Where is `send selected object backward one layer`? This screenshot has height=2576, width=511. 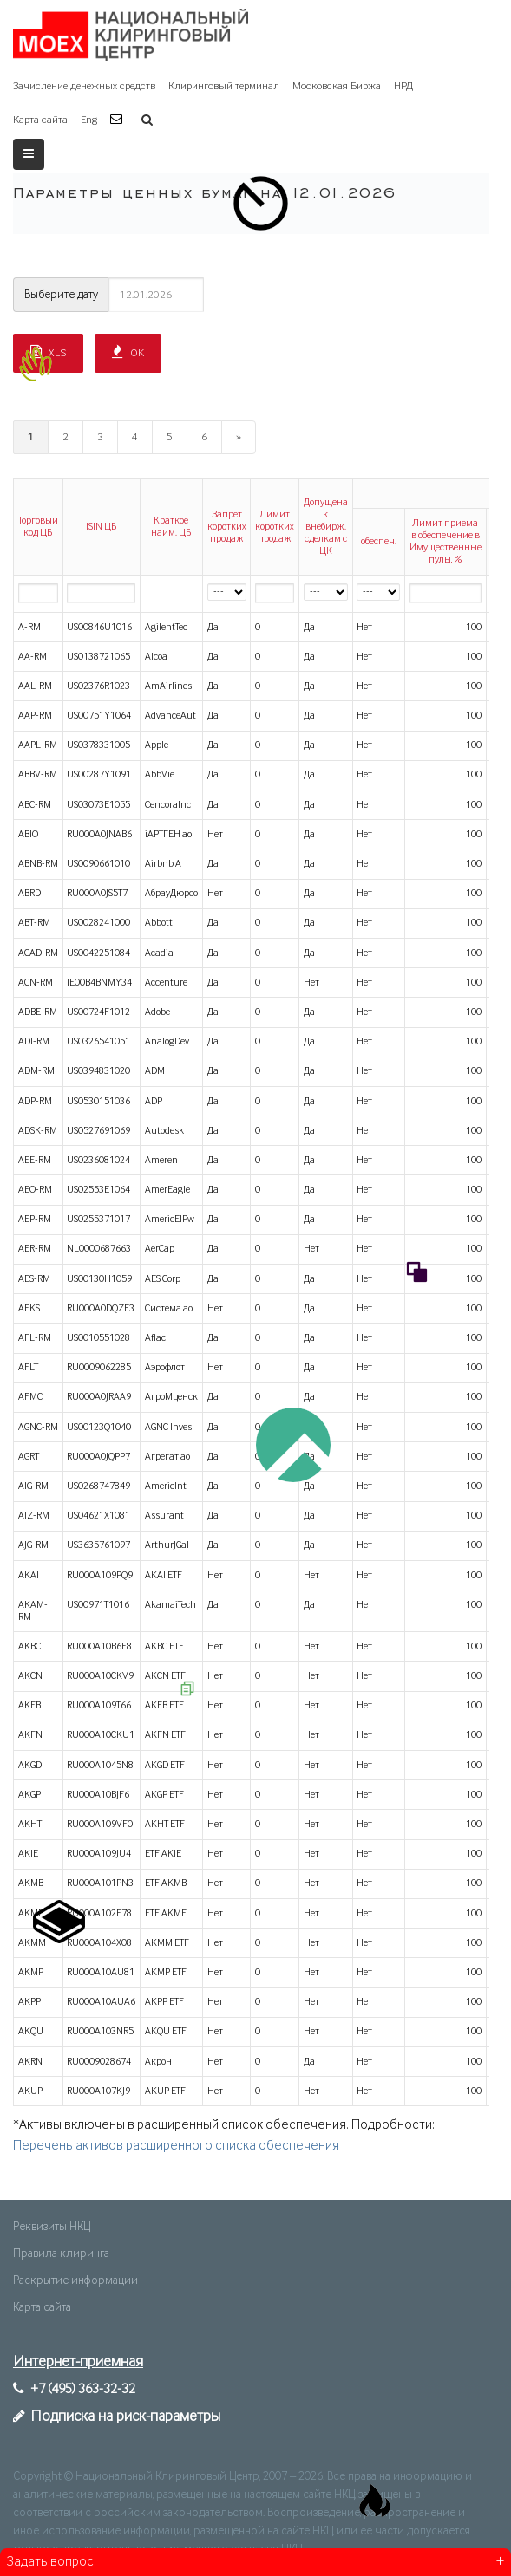 send selected object backward one layer is located at coordinates (416, 1272).